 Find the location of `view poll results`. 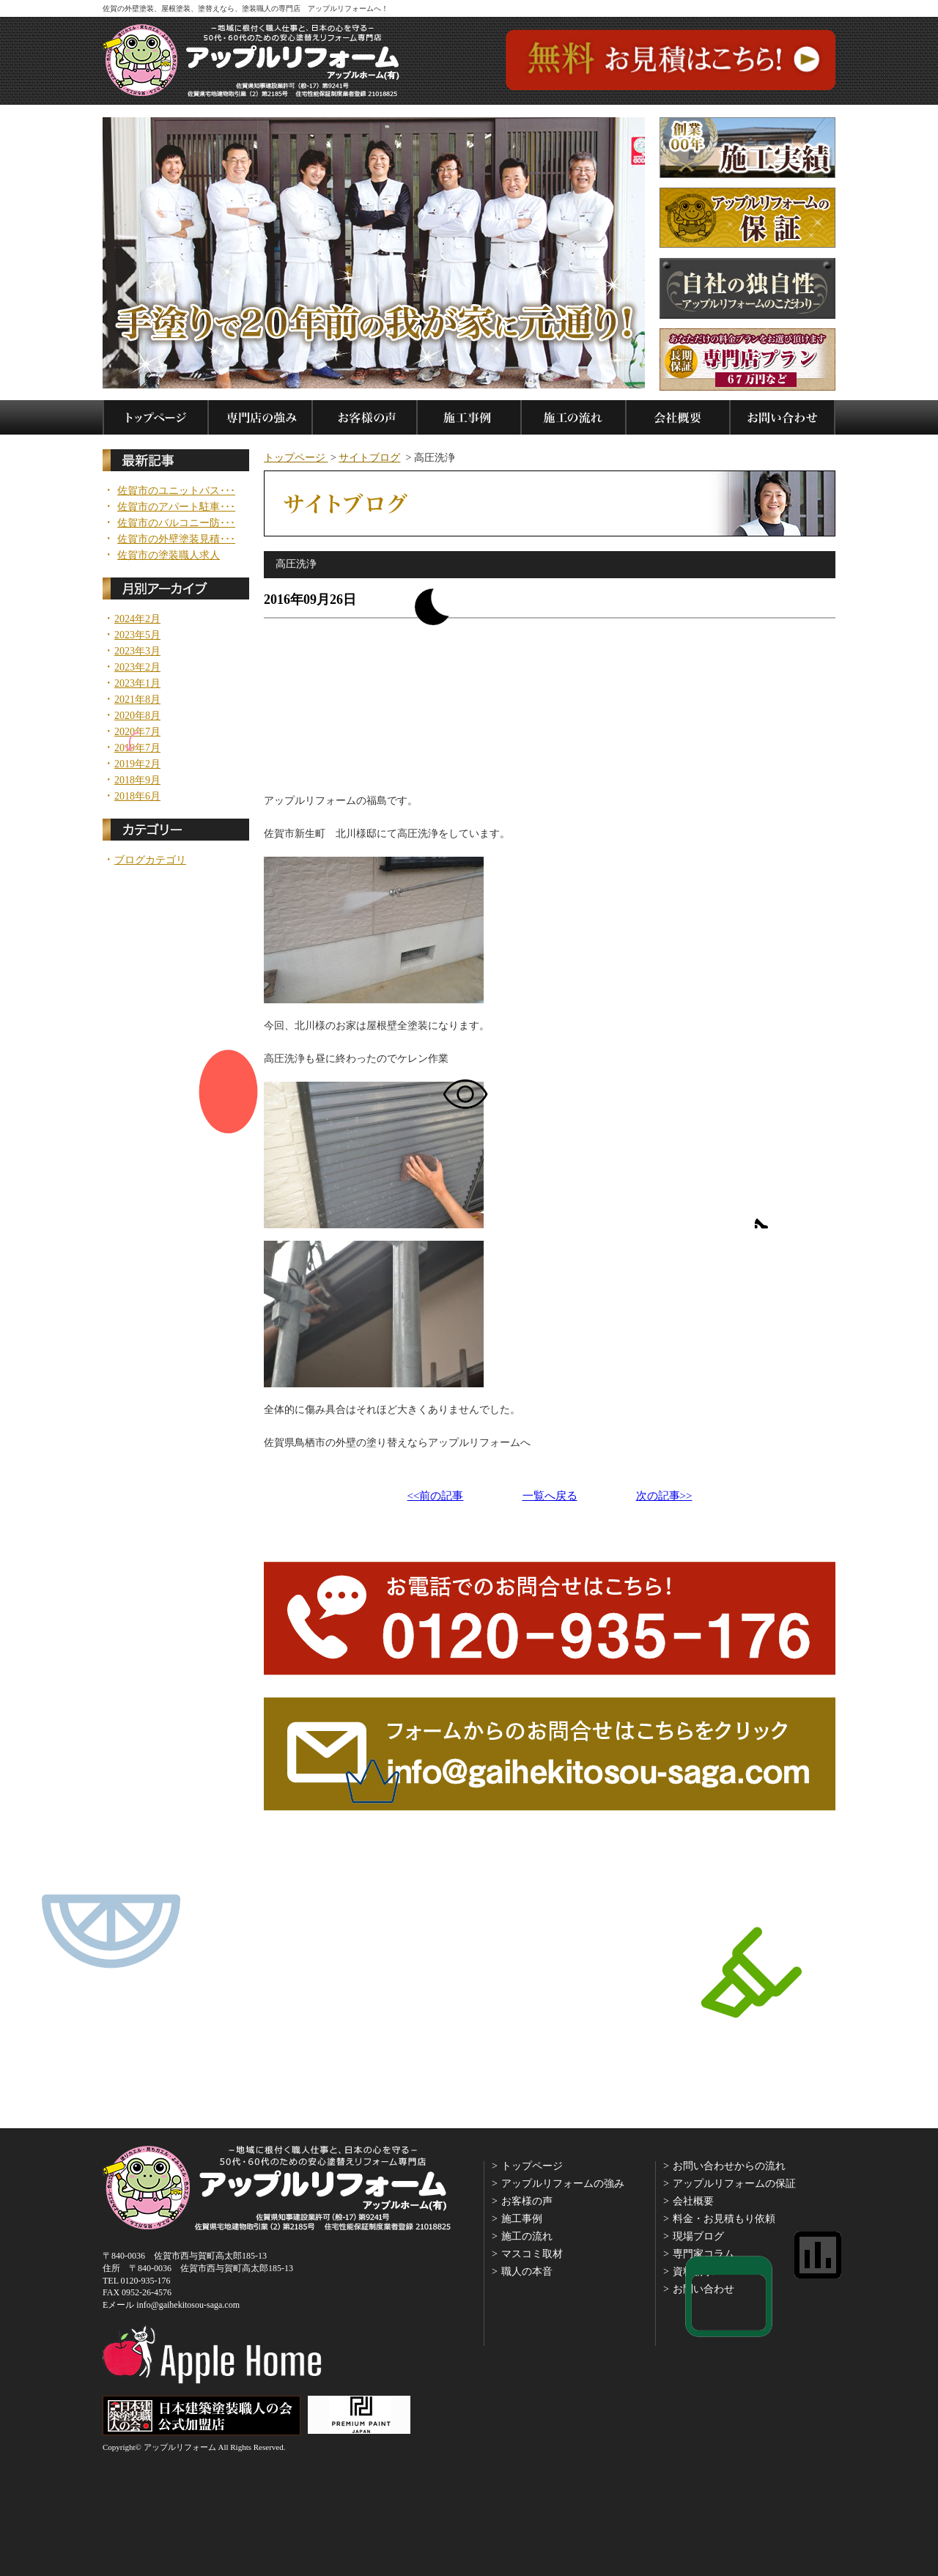

view poll results is located at coordinates (818, 2255).